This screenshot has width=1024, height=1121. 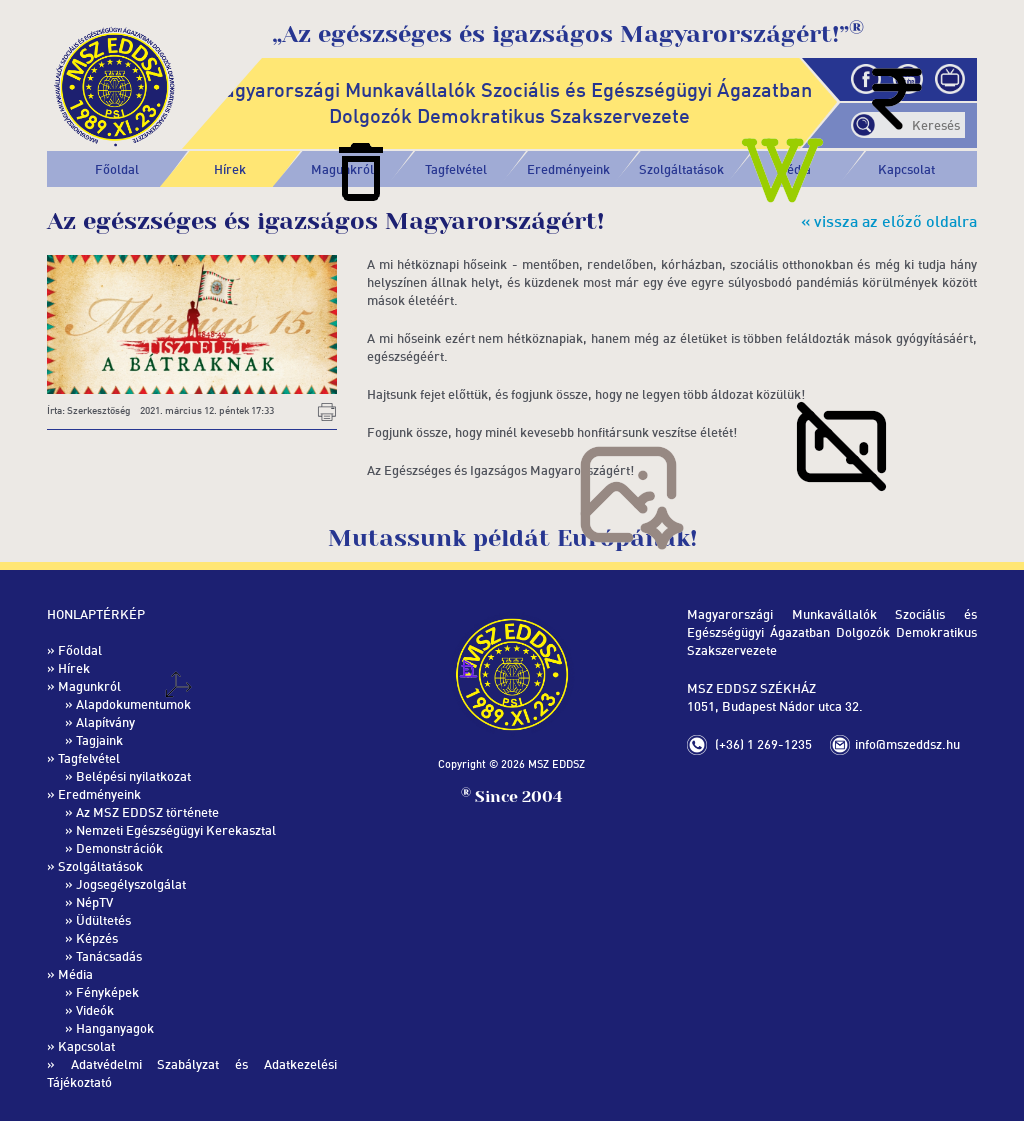 I want to click on indicates price or payment in Indian rupees, so click(x=895, y=99).